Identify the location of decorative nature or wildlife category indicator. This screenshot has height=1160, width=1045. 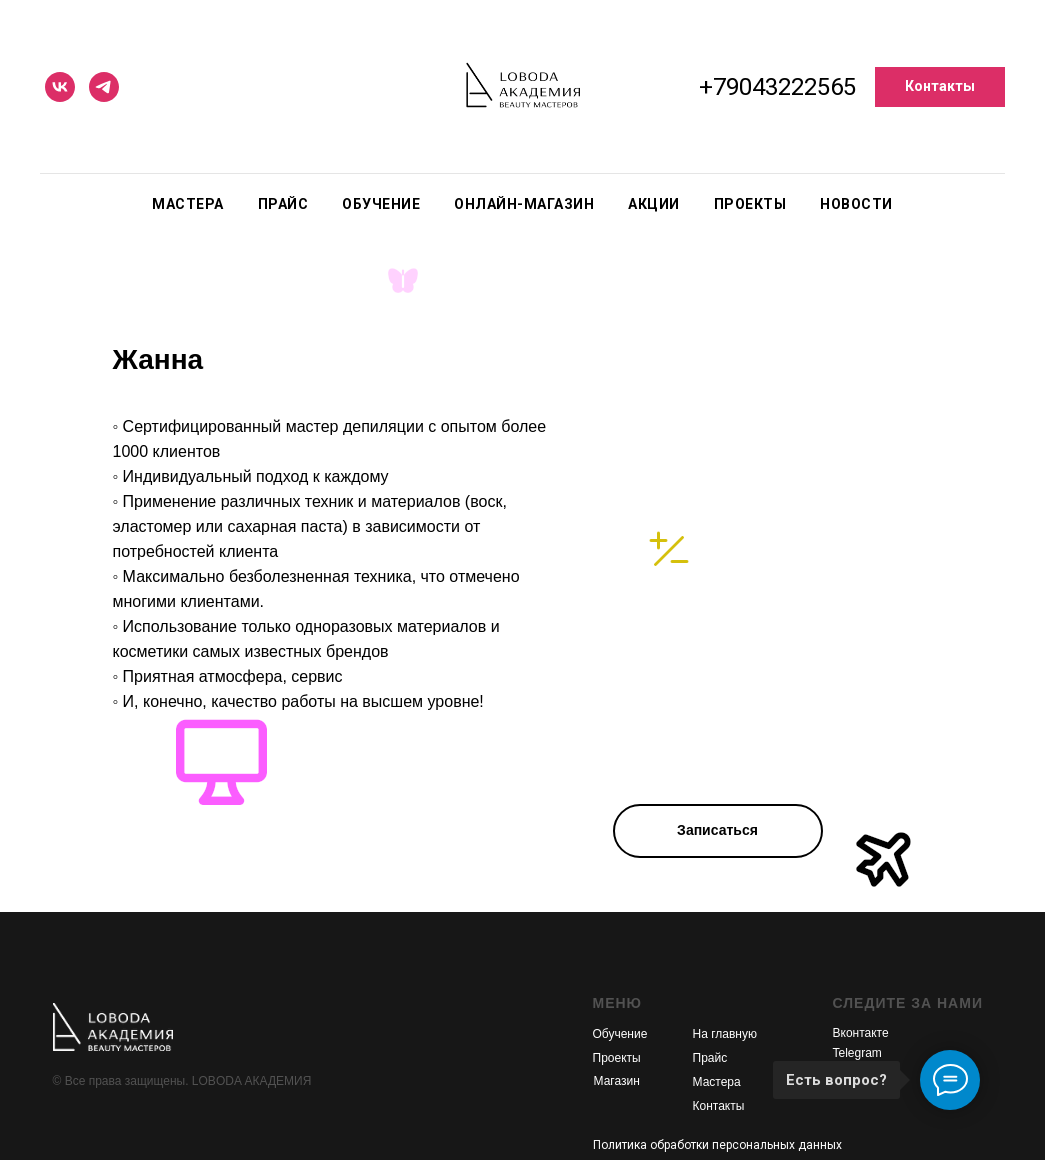
(403, 280).